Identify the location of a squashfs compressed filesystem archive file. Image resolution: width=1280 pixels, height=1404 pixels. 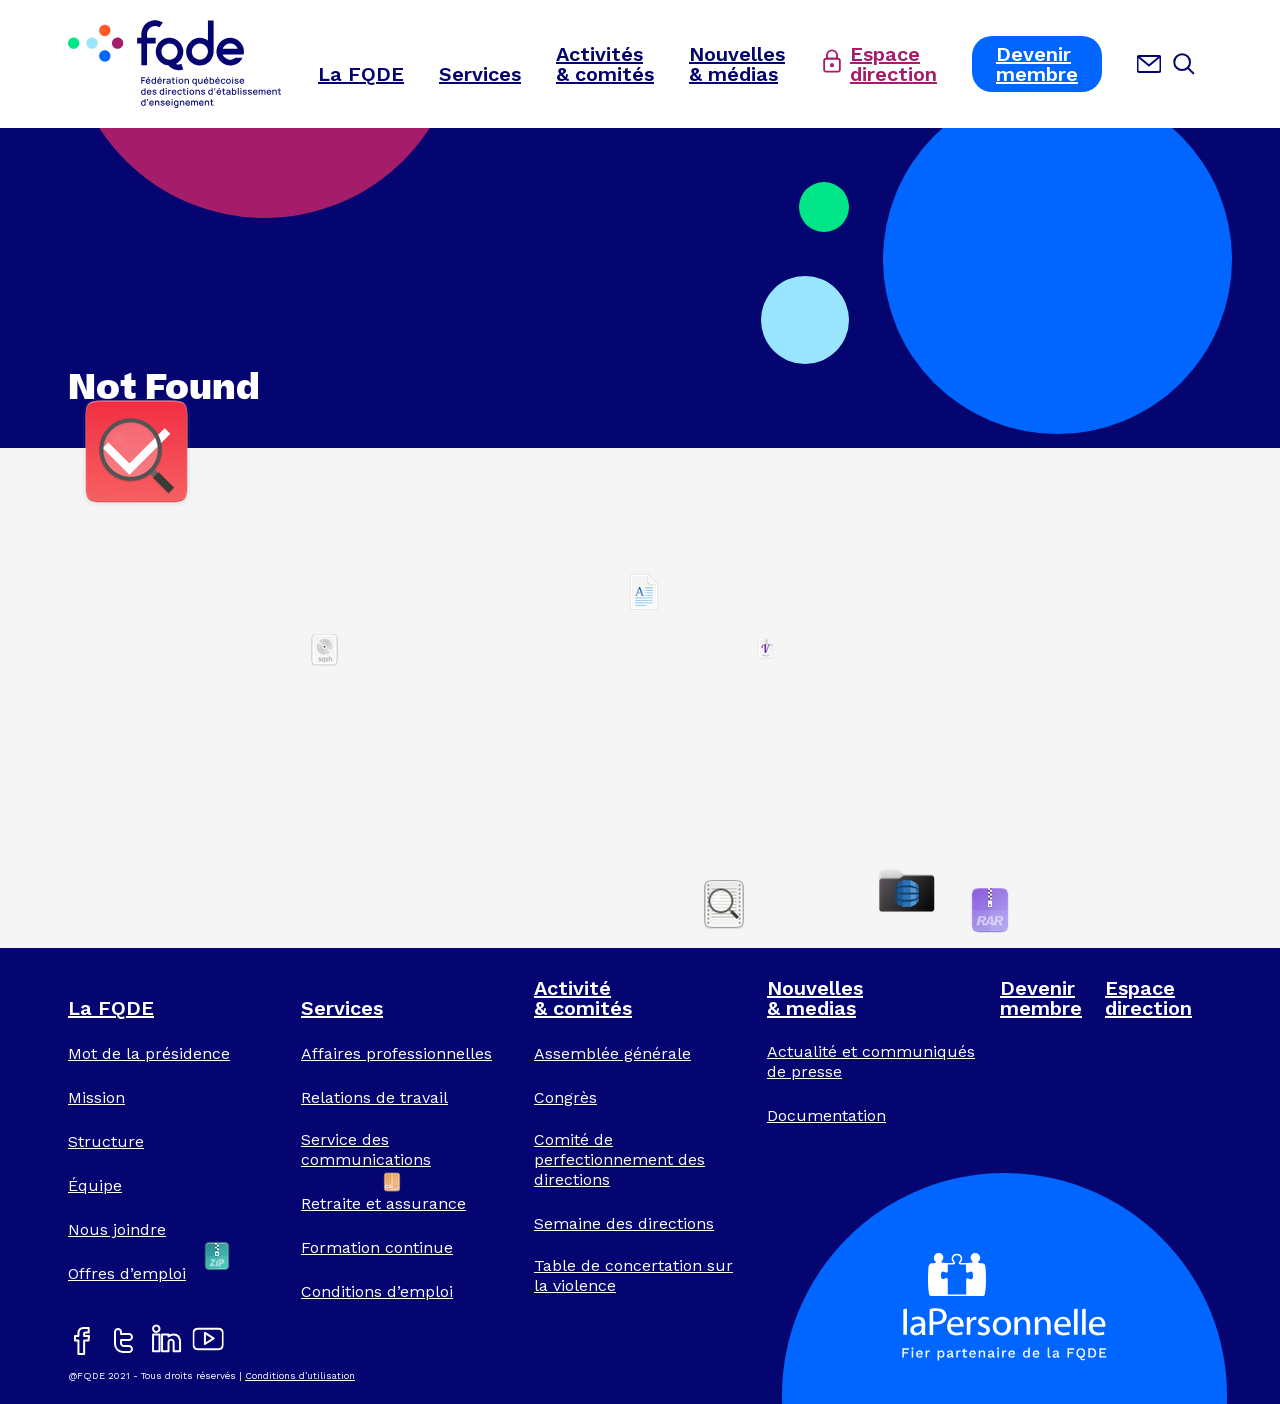
(324, 649).